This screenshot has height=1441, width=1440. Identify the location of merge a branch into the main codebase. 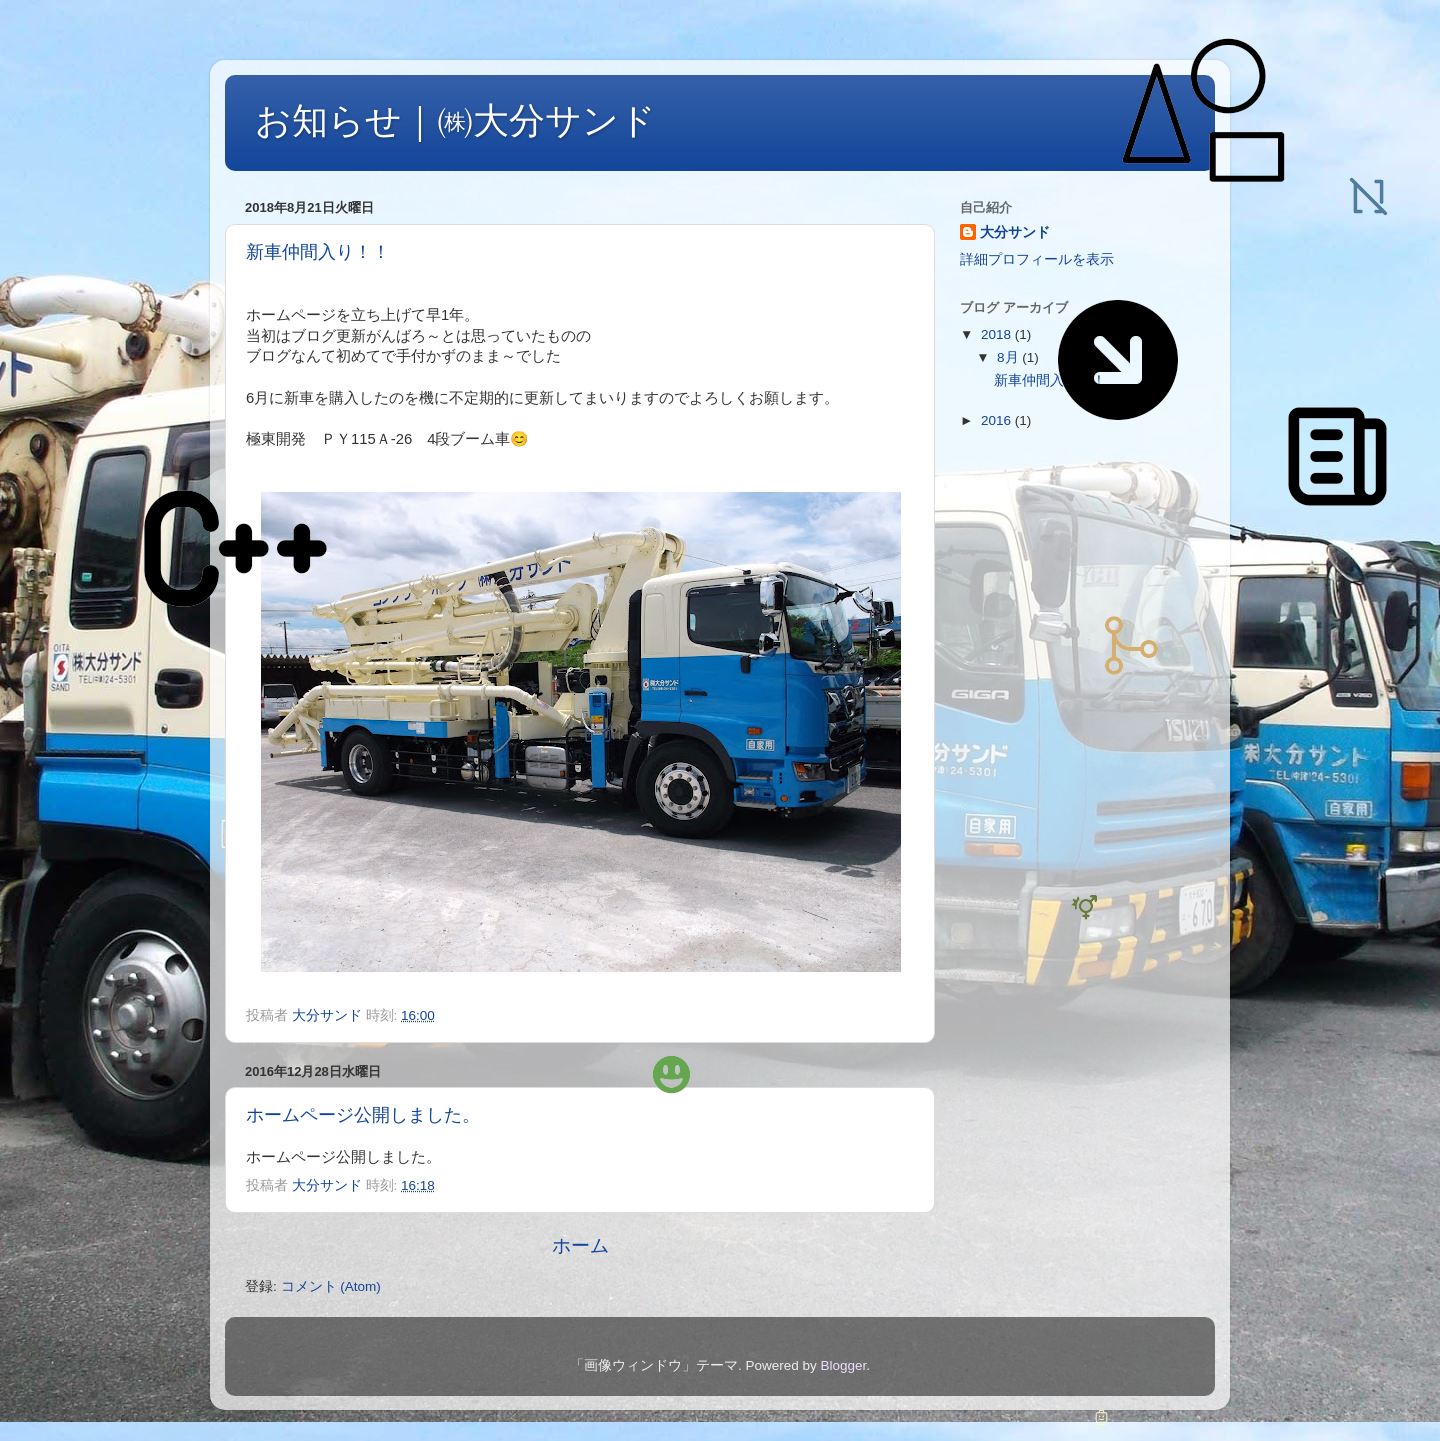
(1131, 645).